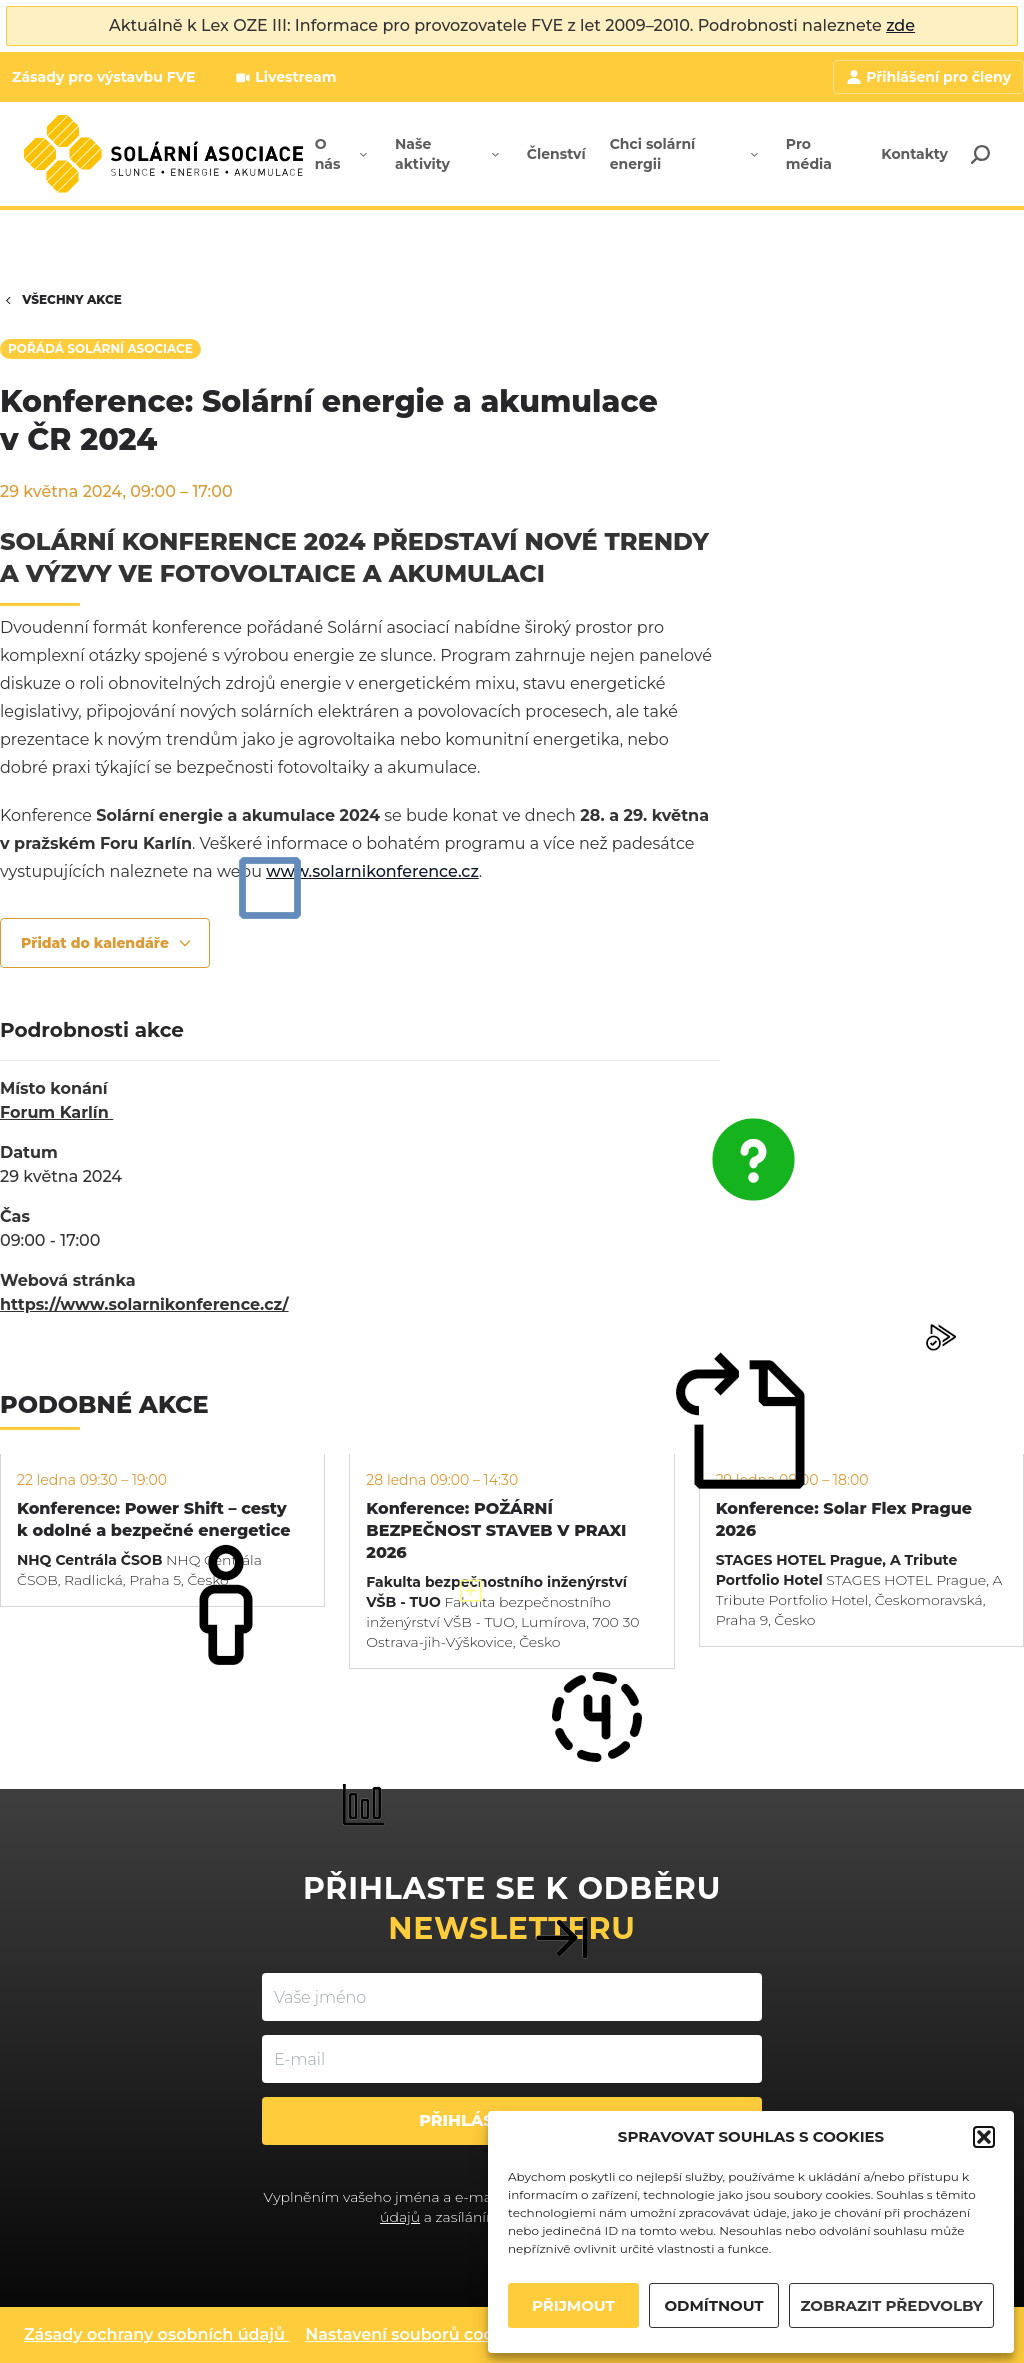 Image resolution: width=1024 pixels, height=2363 pixels. I want to click on run all tests with code coverage, so click(941, 1336).